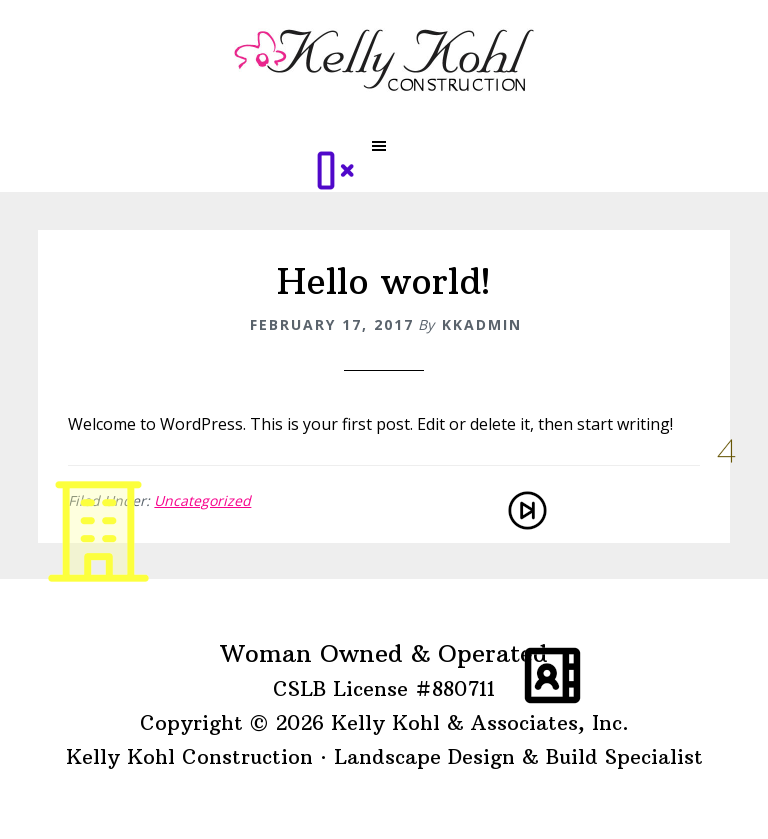 The width and height of the screenshot is (768, 839). I want to click on view building or office location, so click(98, 531).